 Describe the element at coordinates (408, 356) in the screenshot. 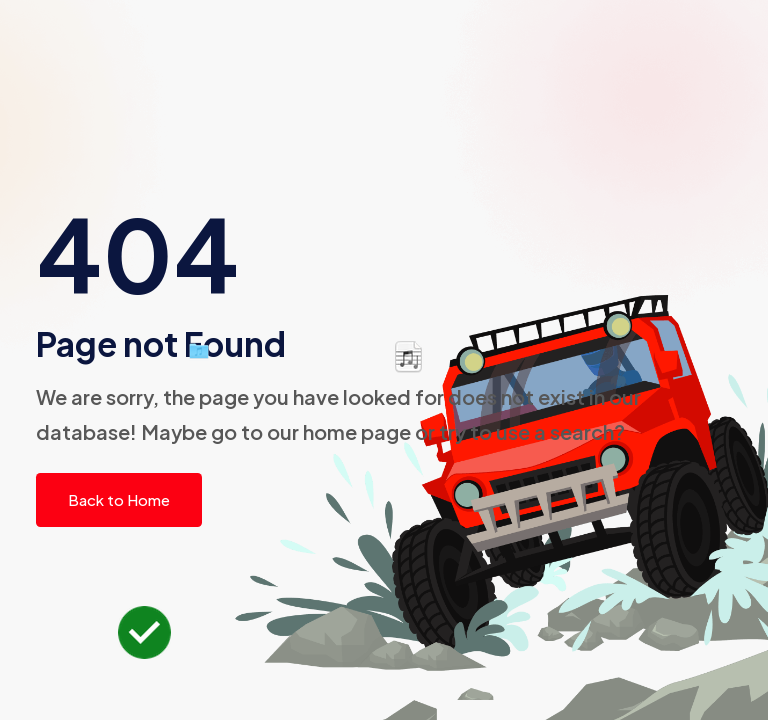

I see `an eMelody ringtone file` at that location.